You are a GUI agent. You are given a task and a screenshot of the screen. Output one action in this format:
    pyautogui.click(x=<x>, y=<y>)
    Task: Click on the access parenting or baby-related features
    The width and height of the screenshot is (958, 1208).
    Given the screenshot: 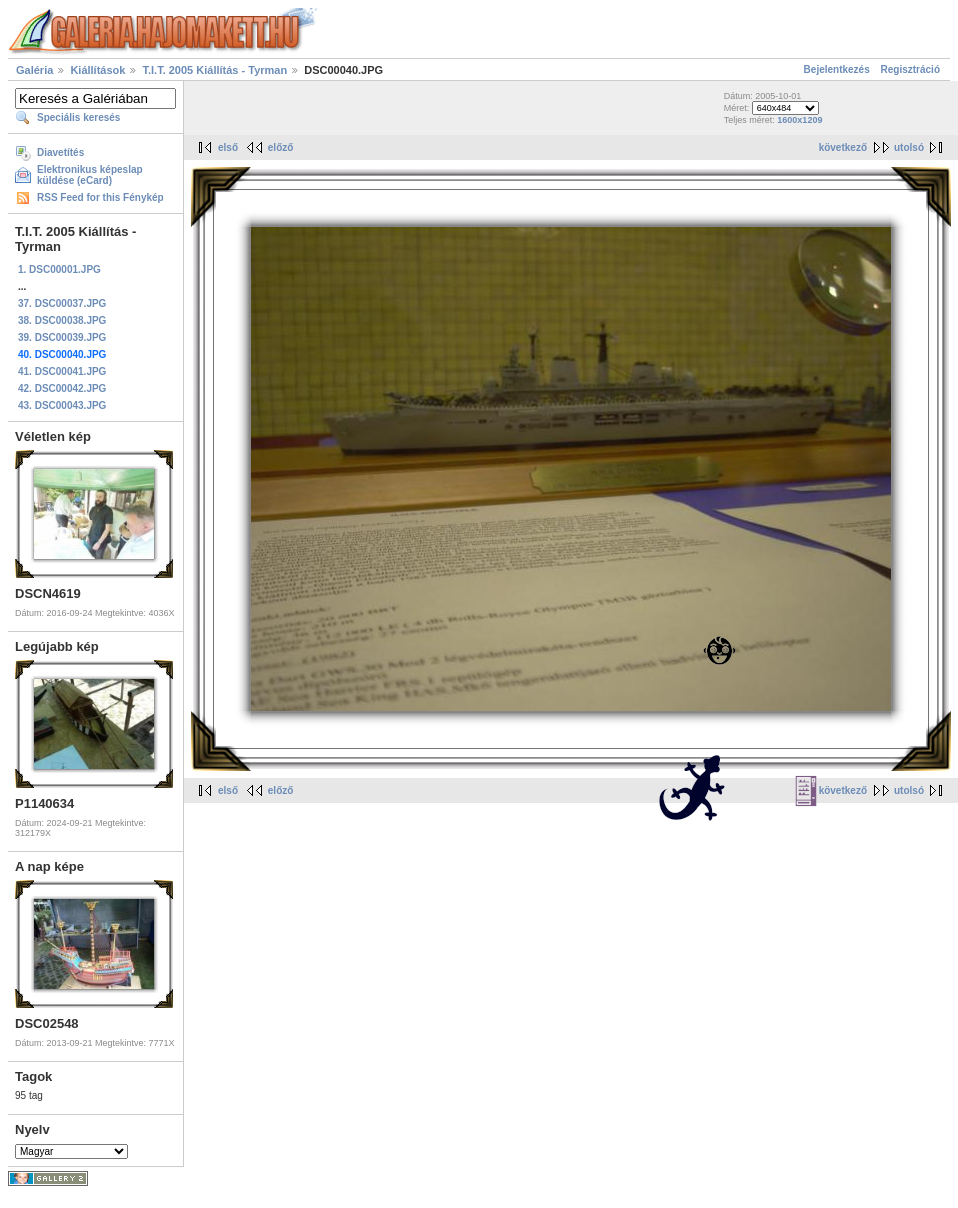 What is the action you would take?
    pyautogui.click(x=719, y=650)
    